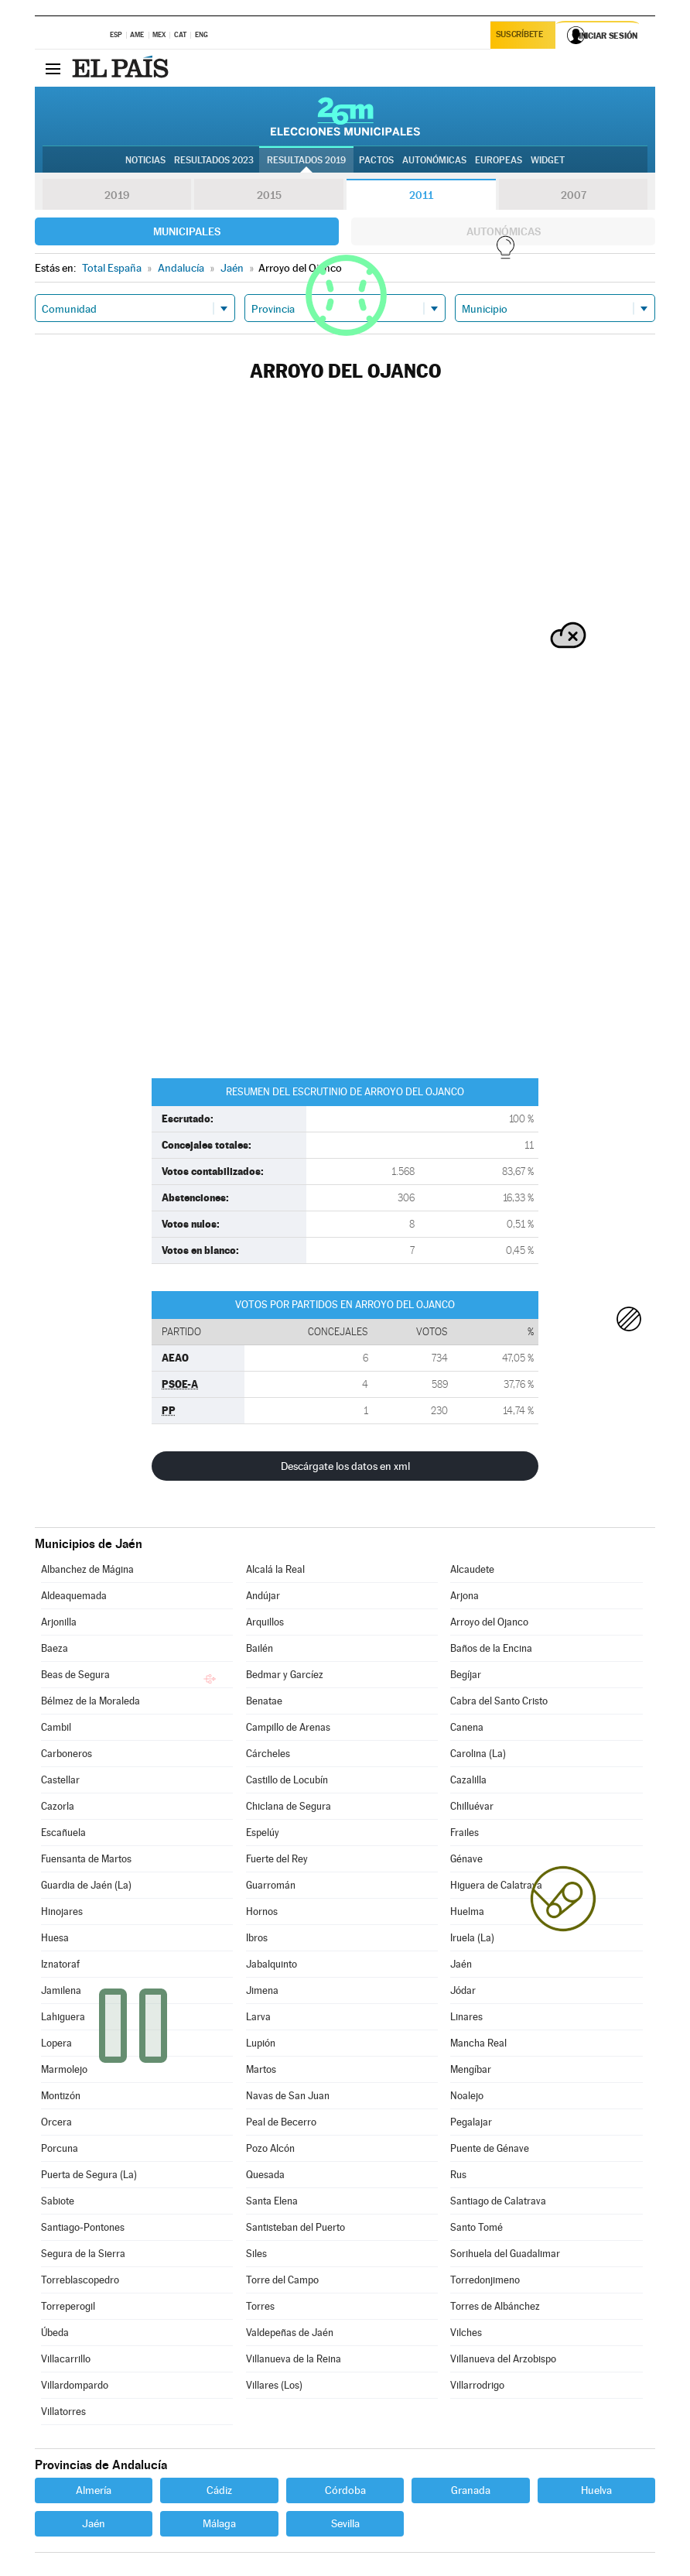  Describe the element at coordinates (568, 635) in the screenshot. I see `disconnect from cloud storage` at that location.